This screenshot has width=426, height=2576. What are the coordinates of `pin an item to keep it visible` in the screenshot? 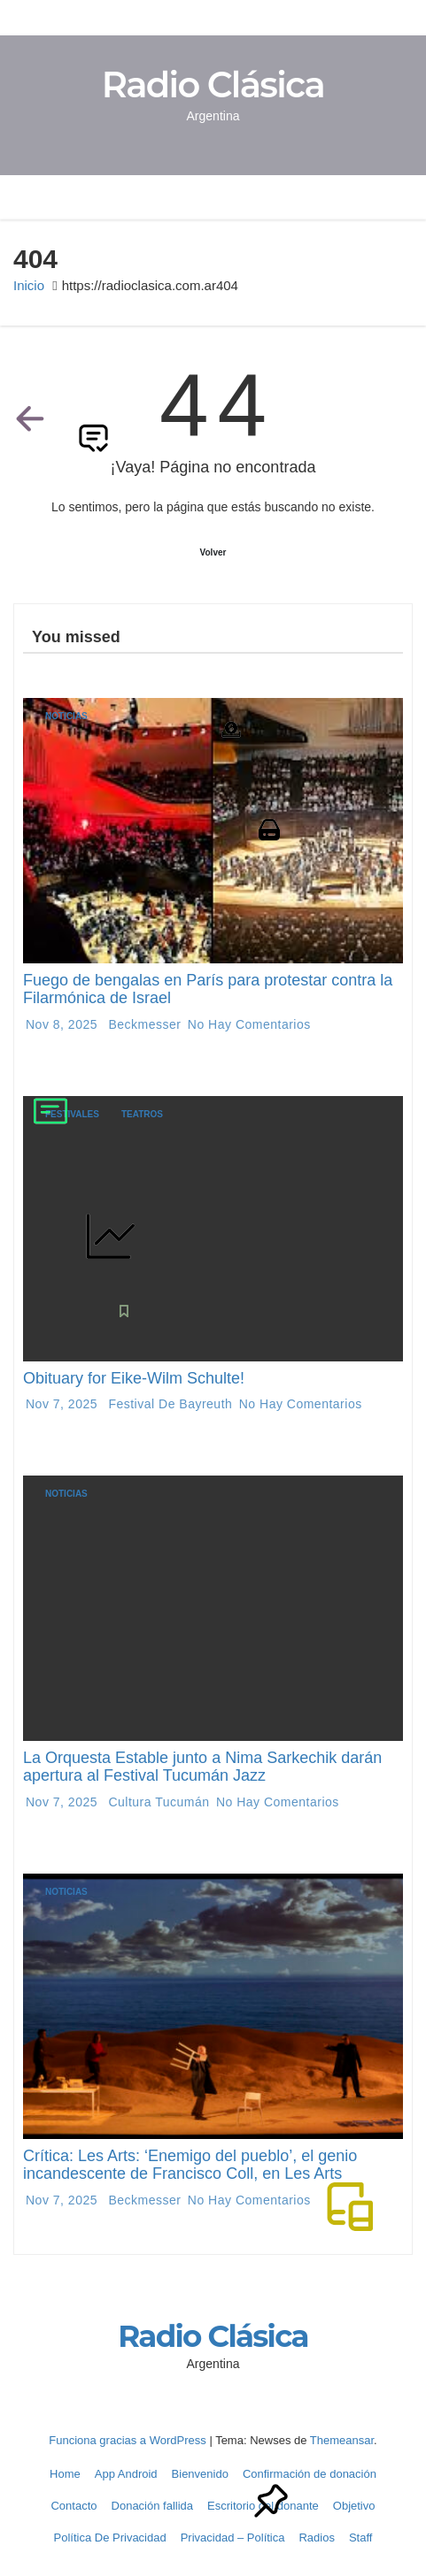 It's located at (271, 2501).